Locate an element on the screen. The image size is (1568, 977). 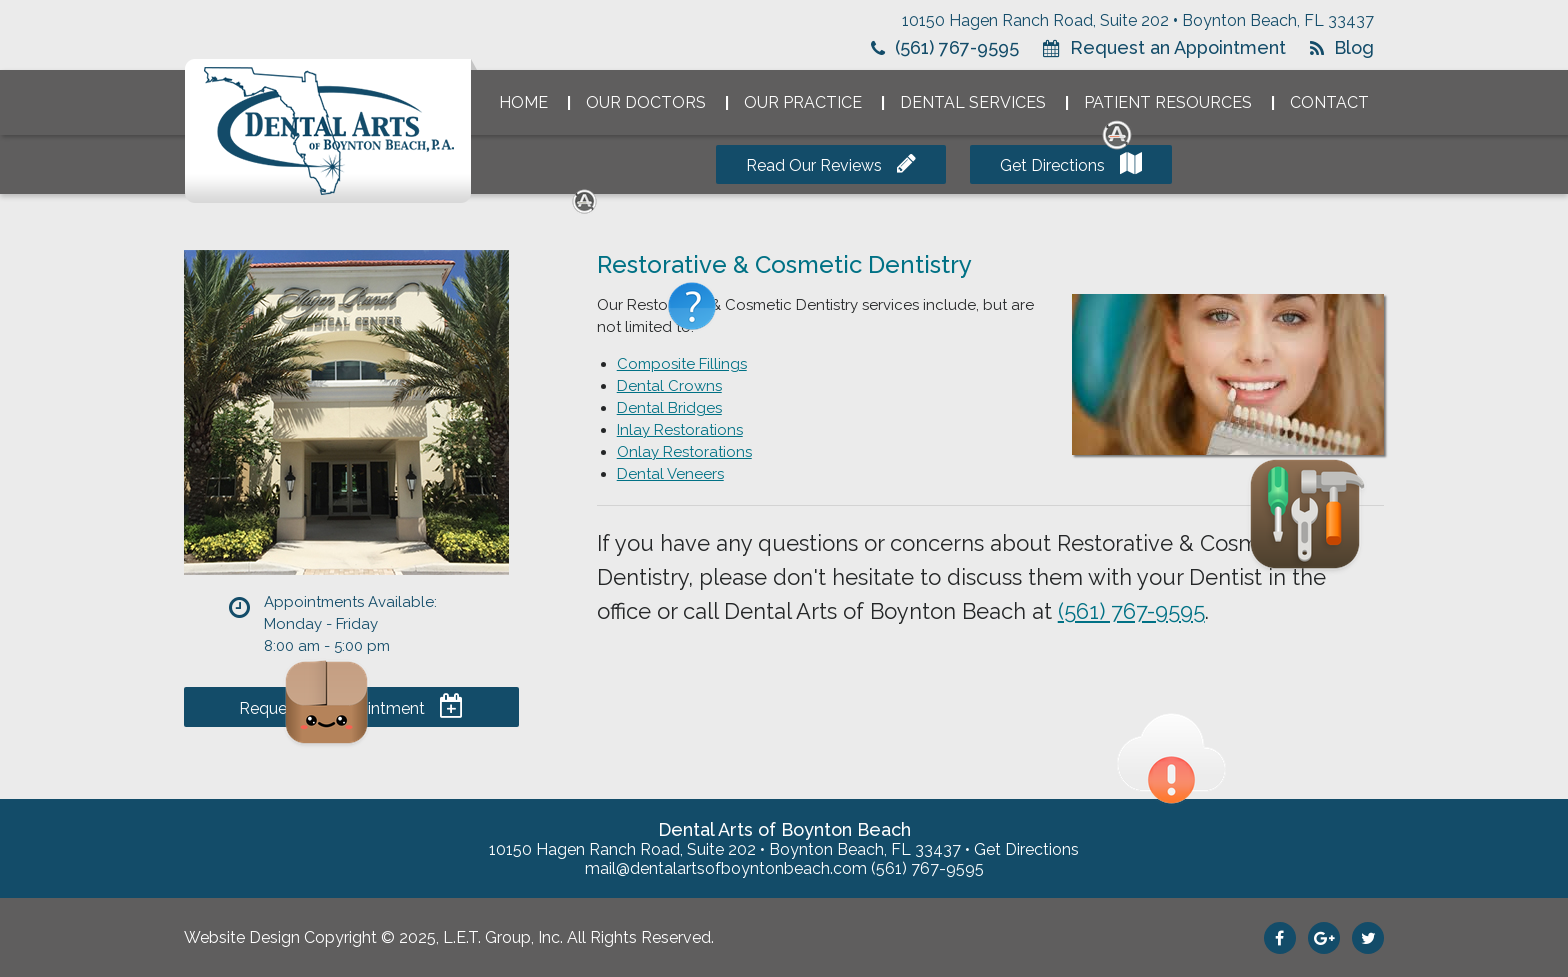
open the software updater application is located at coordinates (584, 201).